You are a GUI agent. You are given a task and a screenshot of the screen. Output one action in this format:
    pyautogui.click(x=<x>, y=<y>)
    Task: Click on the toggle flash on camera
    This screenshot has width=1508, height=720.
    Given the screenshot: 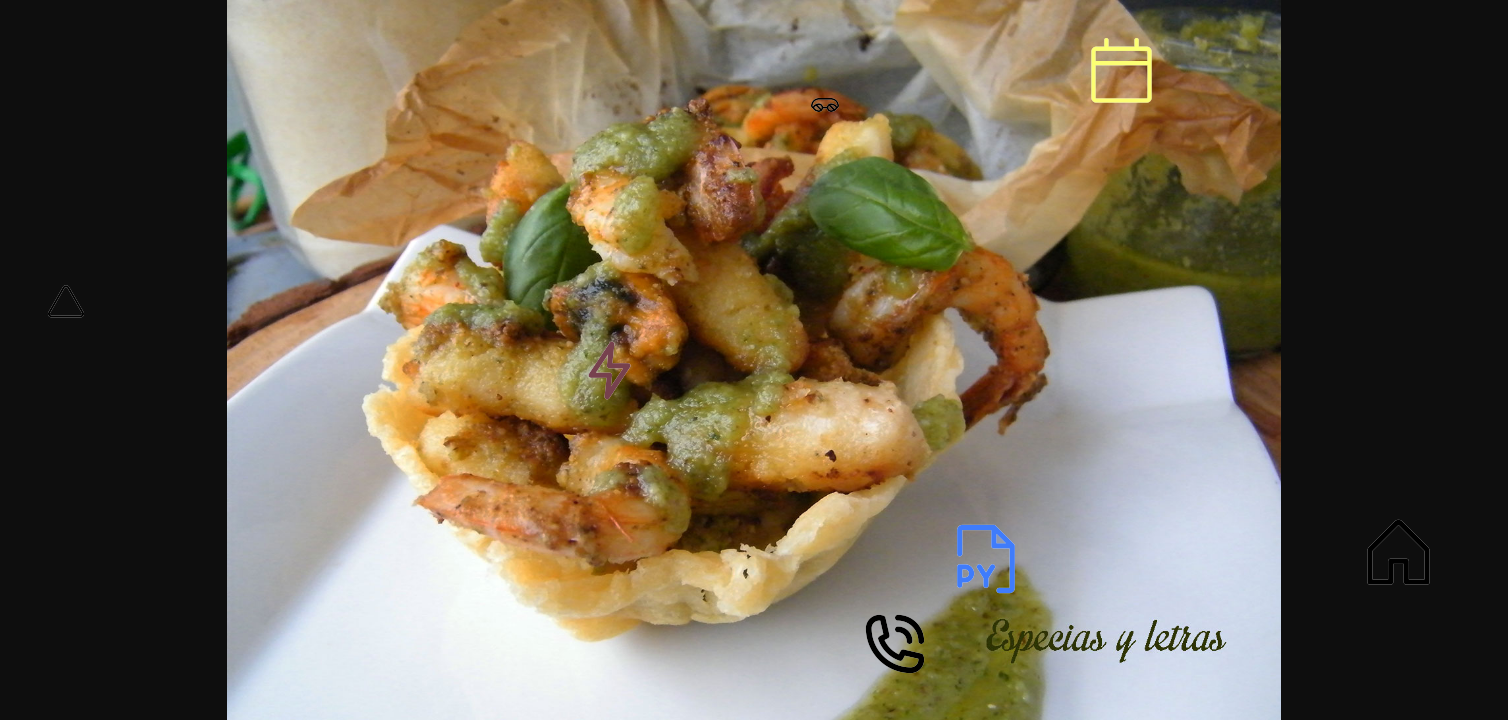 What is the action you would take?
    pyautogui.click(x=609, y=370)
    